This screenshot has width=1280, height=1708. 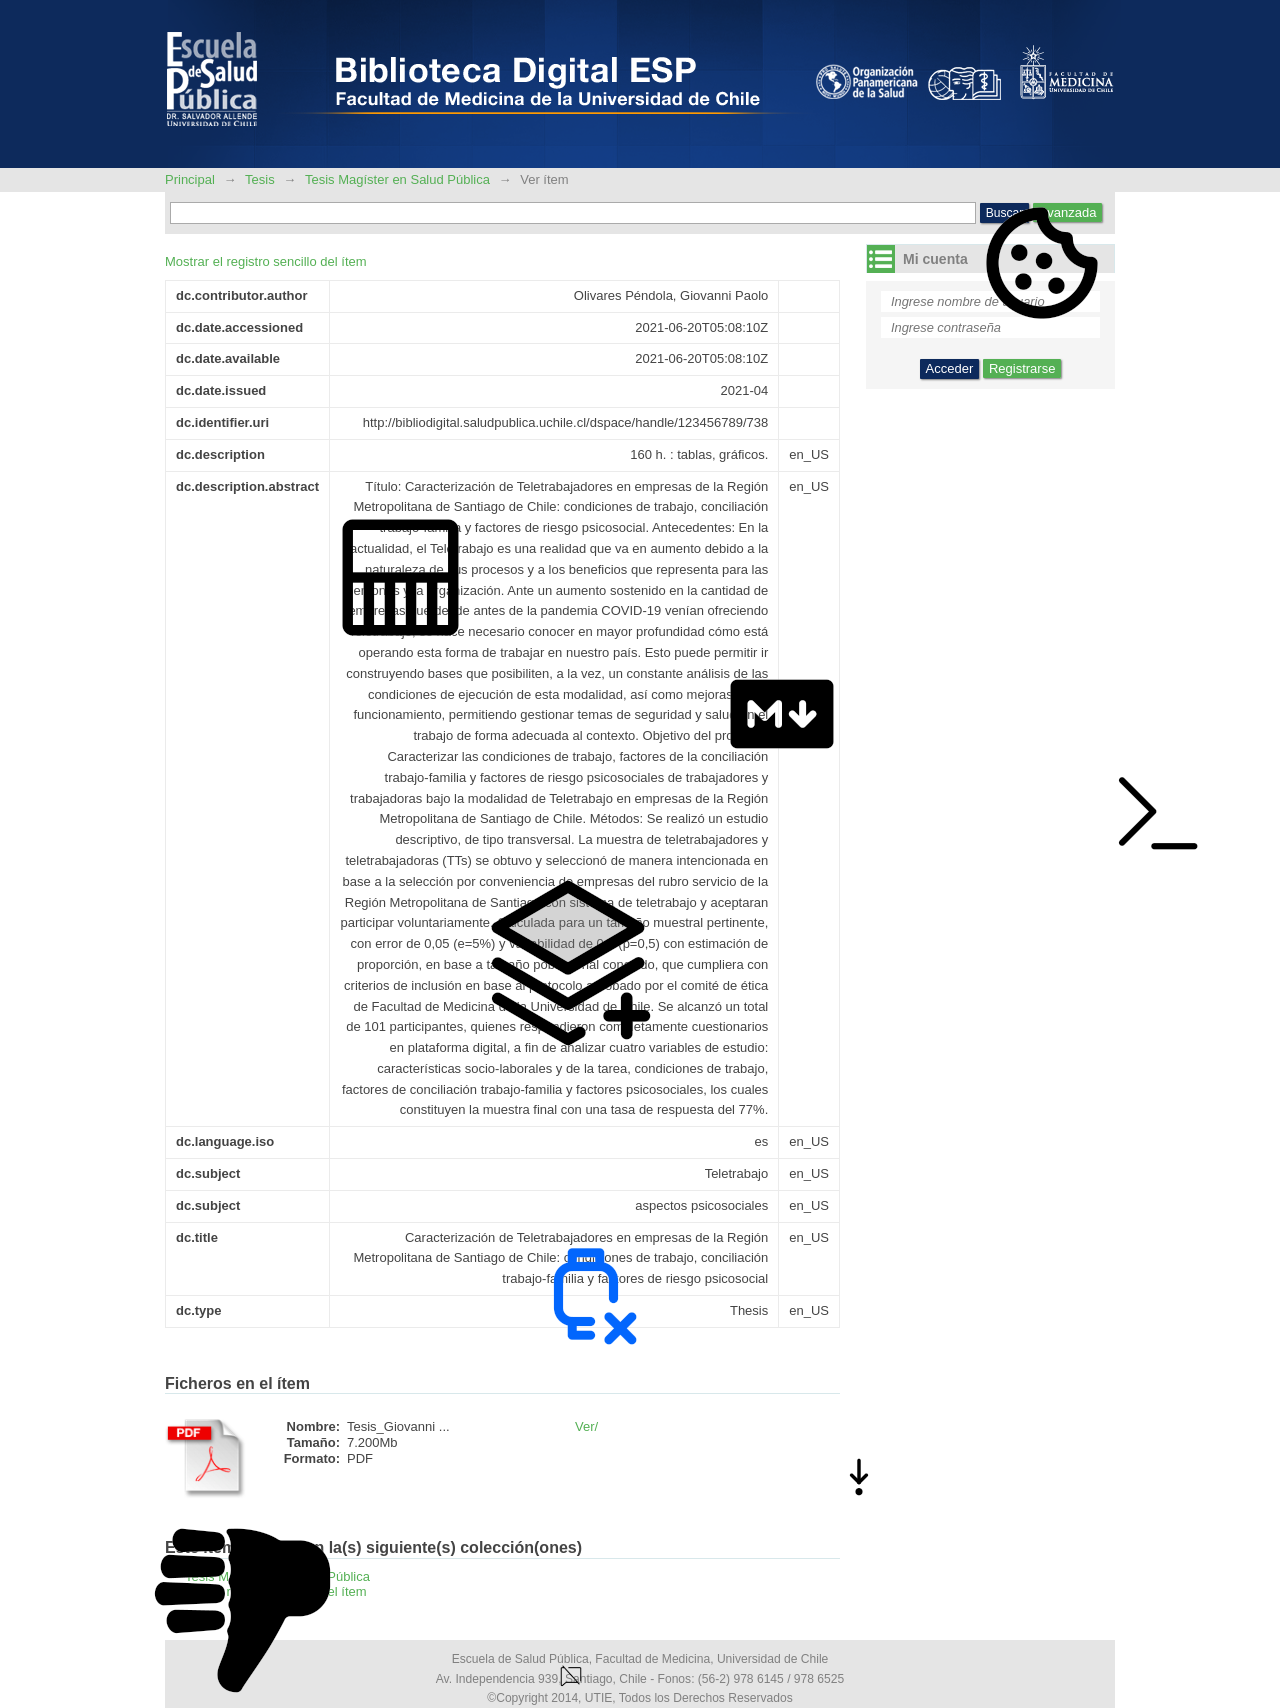 I want to click on mute or disable chat notifications, so click(x=571, y=1675).